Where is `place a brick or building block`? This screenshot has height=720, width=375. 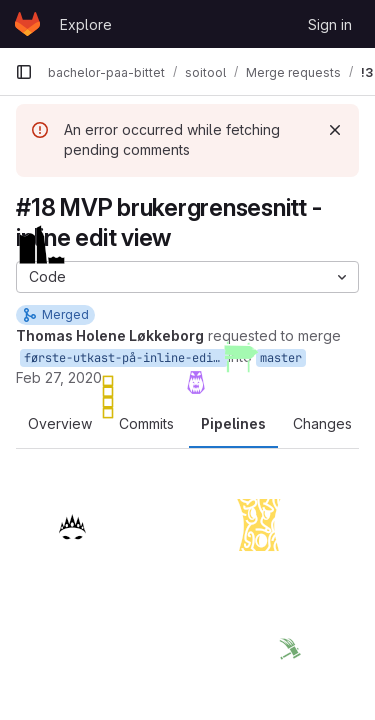
place a brick or building block is located at coordinates (108, 397).